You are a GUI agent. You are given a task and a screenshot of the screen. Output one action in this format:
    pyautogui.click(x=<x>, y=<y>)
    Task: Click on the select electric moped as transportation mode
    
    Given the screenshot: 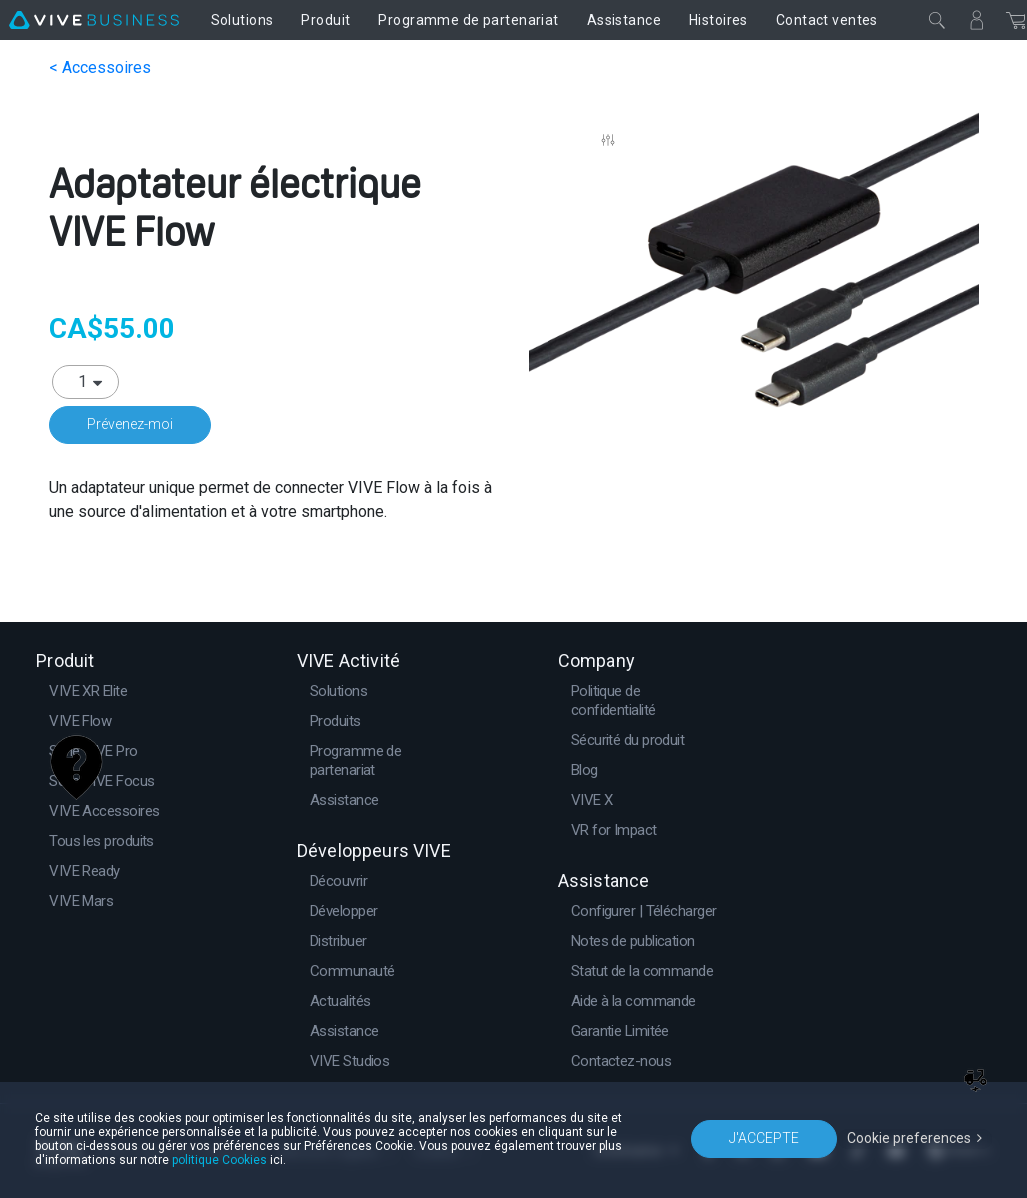 What is the action you would take?
    pyautogui.click(x=975, y=1079)
    